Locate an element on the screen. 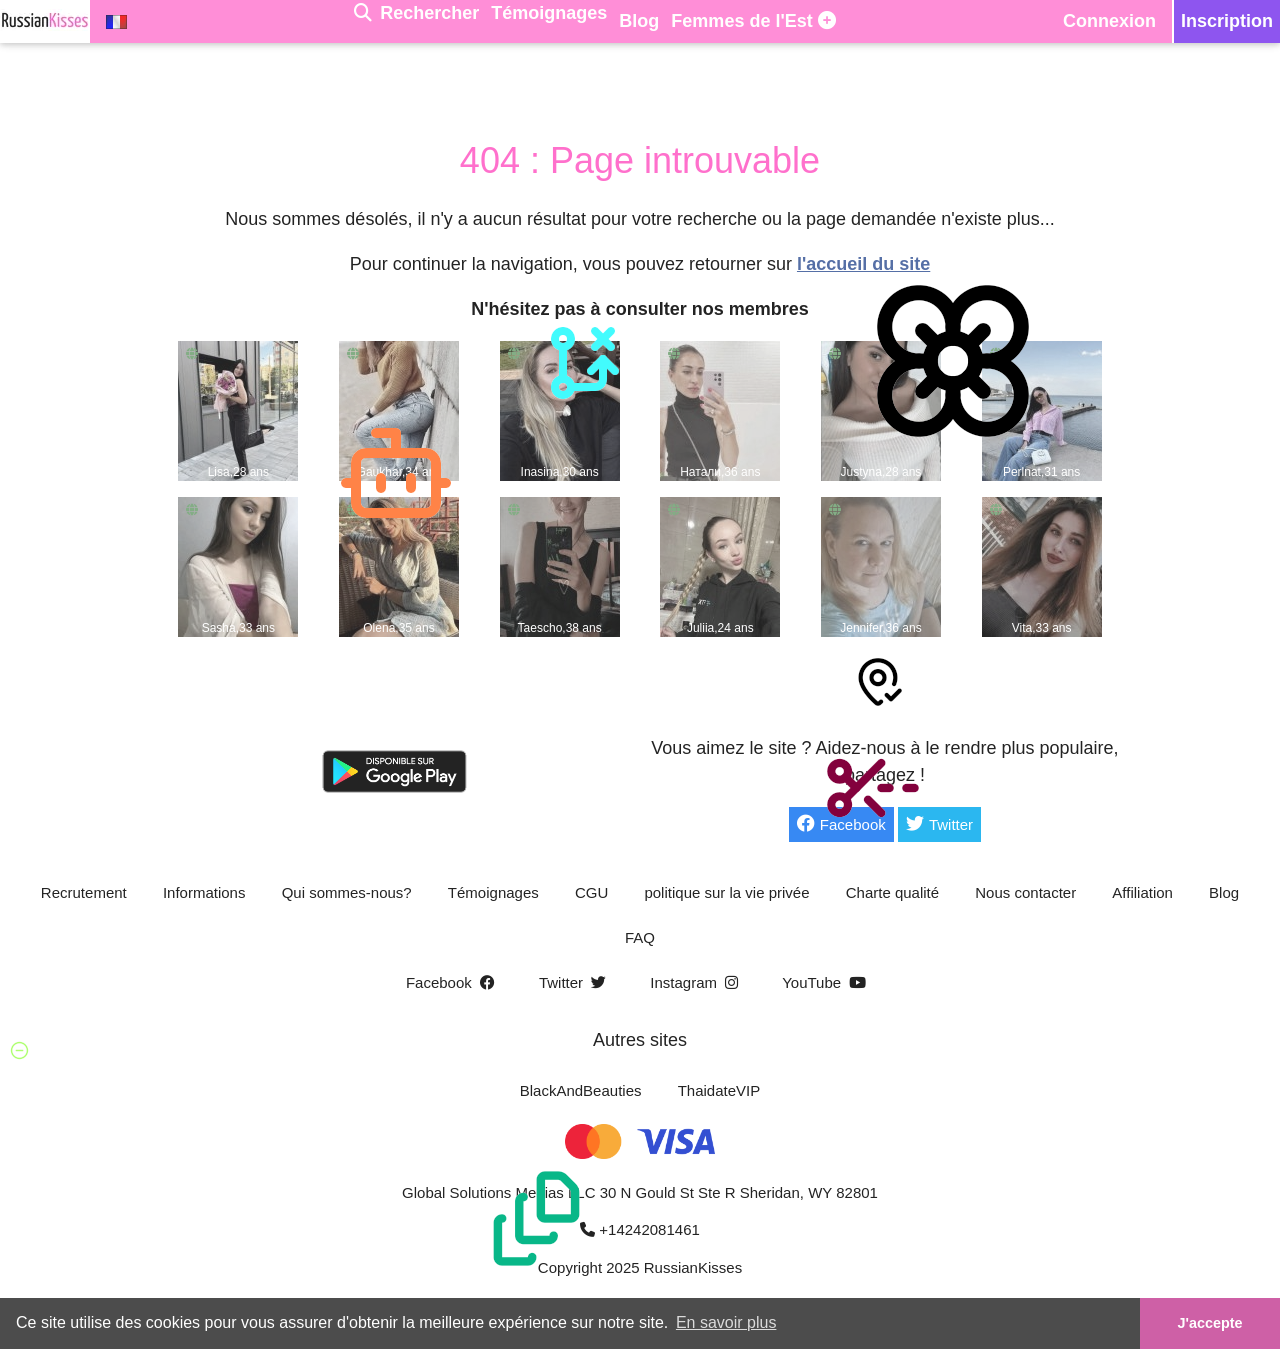 The height and width of the screenshot is (1349, 1280). remove an item from a list or collection is located at coordinates (19, 1050).